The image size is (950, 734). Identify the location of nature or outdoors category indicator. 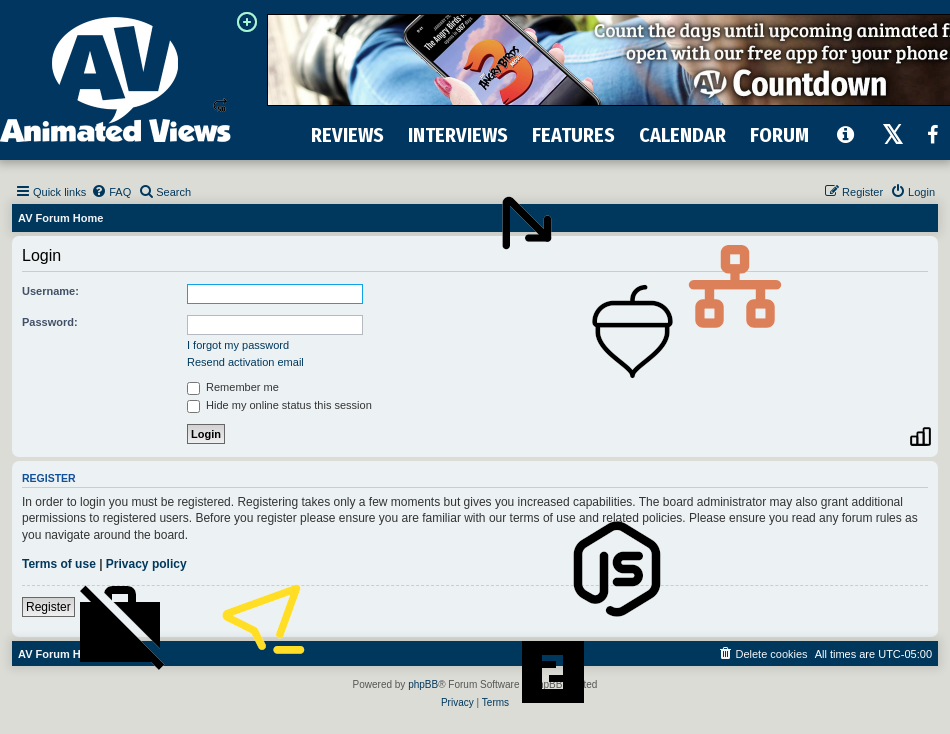
(632, 331).